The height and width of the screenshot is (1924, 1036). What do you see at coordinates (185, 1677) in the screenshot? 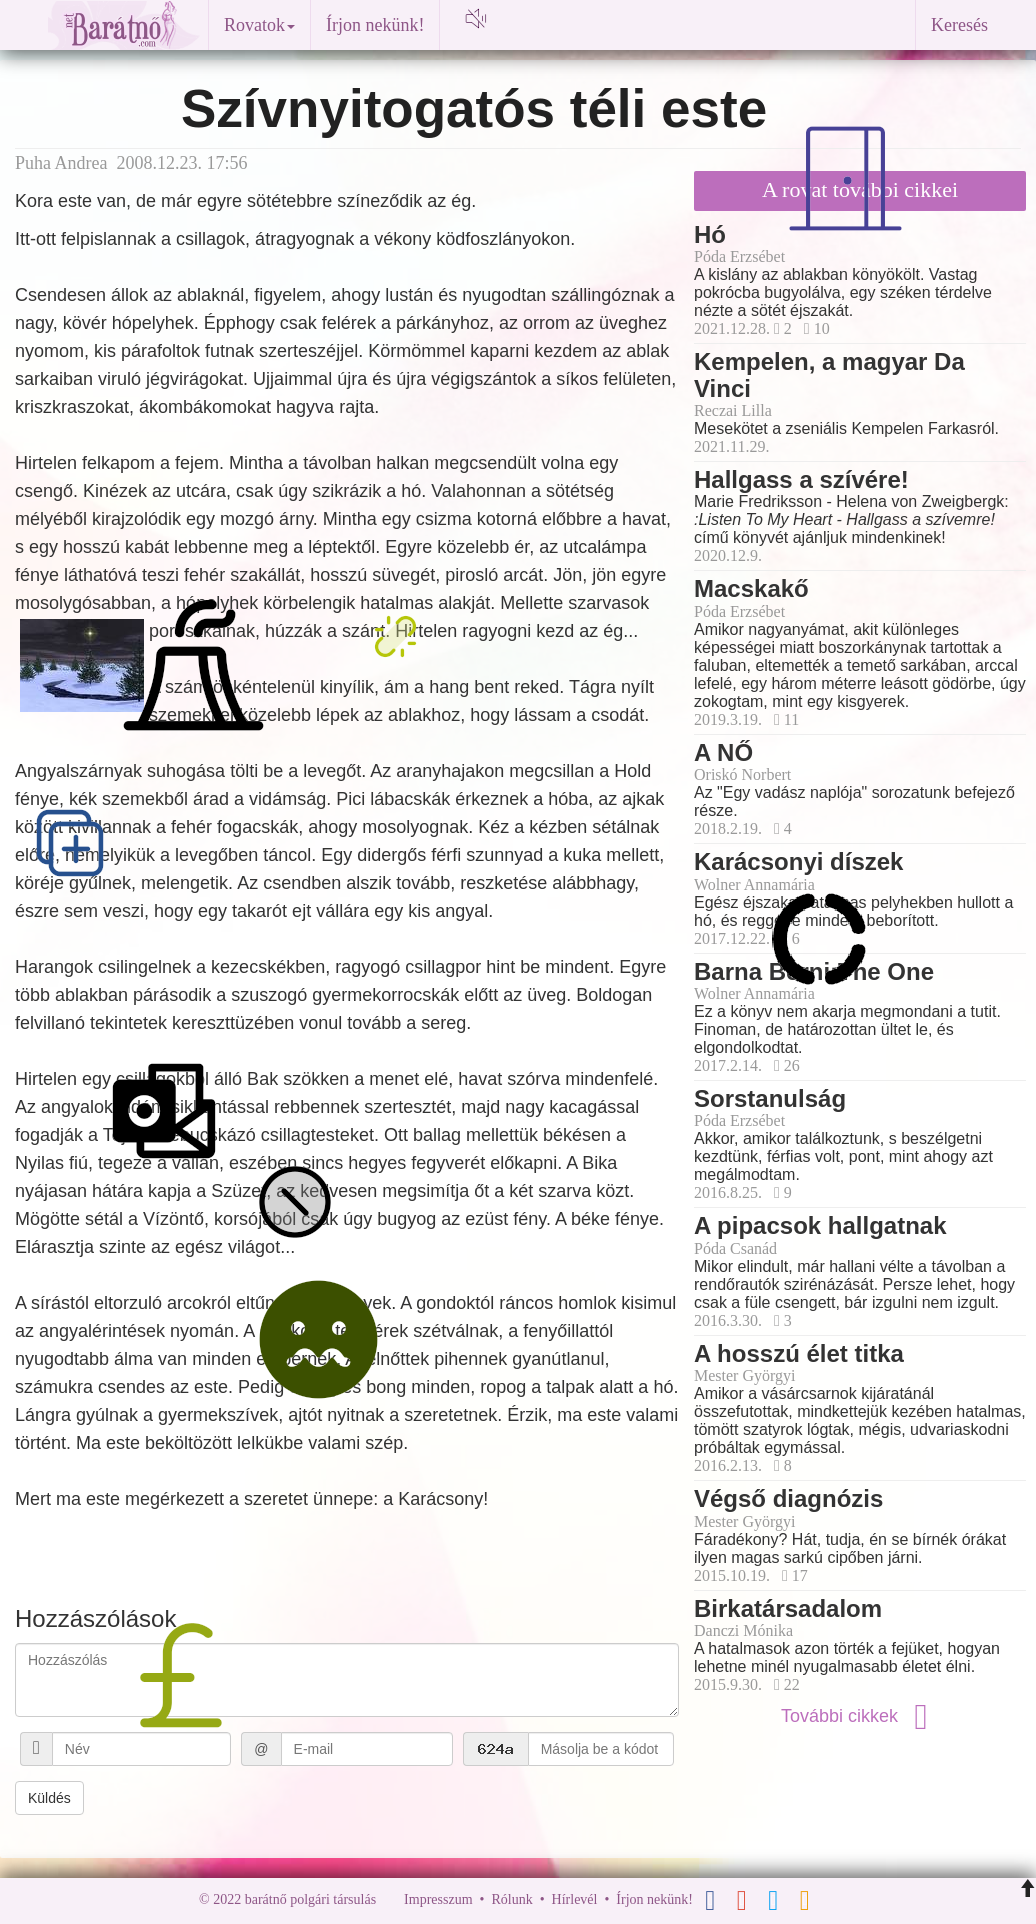
I see `indicates british pound sterling currency` at bounding box center [185, 1677].